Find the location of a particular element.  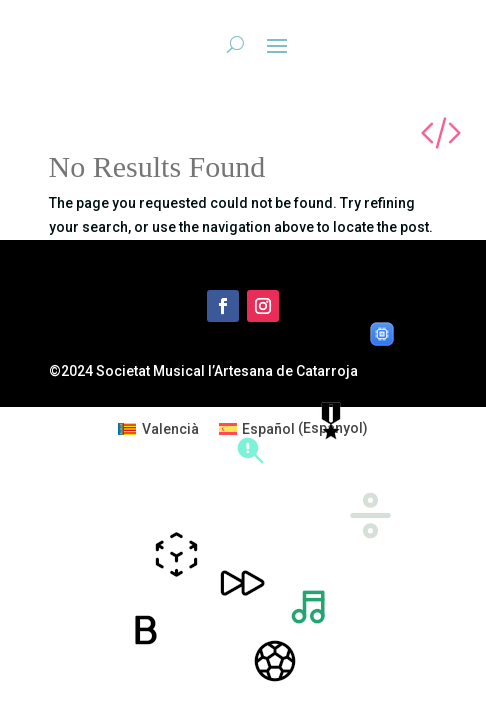

skip forward in media playback is located at coordinates (241, 581).